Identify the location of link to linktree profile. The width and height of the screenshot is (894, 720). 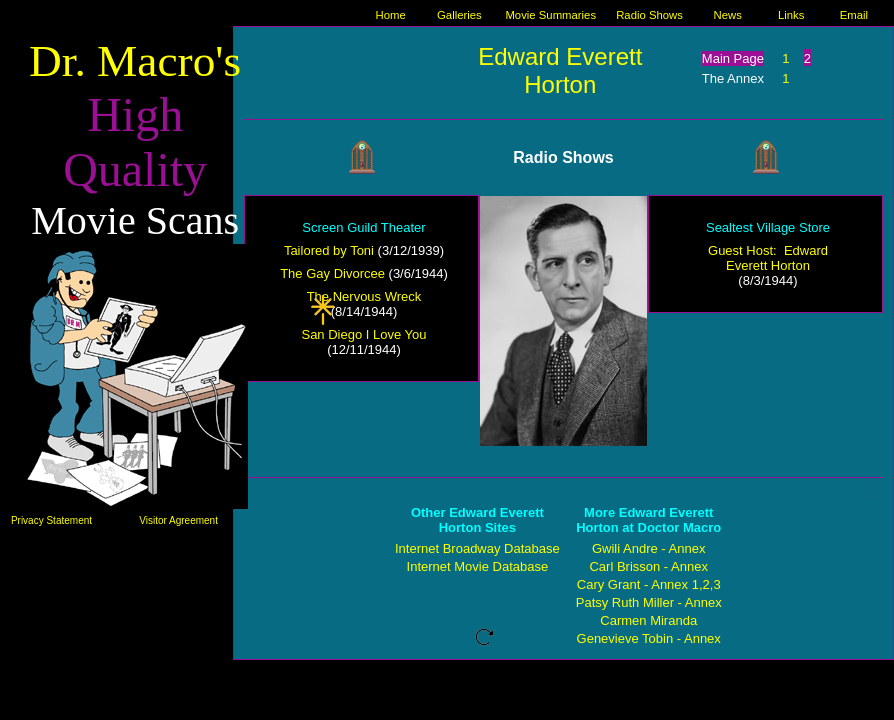
(323, 310).